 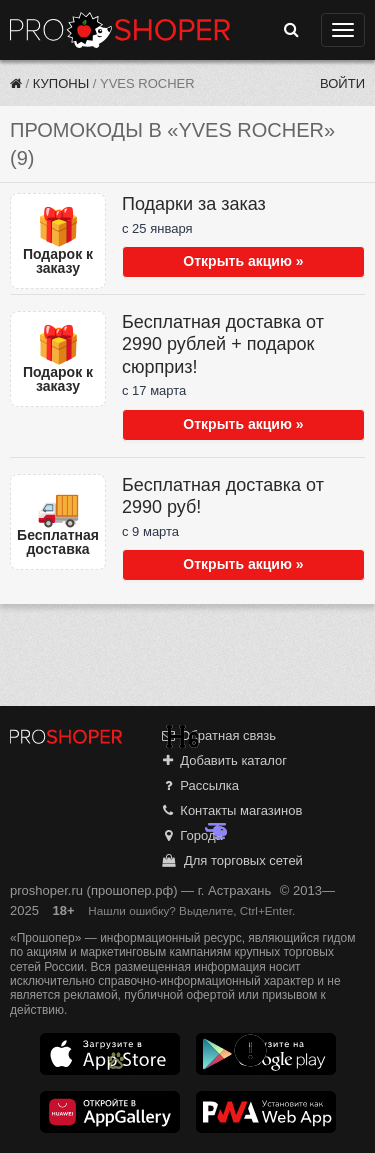 What do you see at coordinates (182, 736) in the screenshot?
I see `format text as heading level 6` at bounding box center [182, 736].